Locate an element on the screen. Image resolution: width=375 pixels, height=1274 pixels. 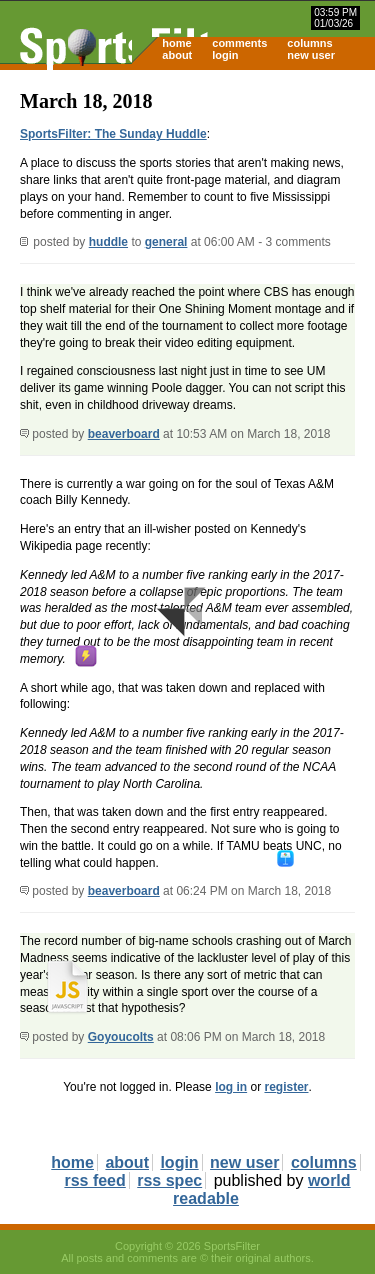
a javascript source code file is located at coordinates (67, 987).